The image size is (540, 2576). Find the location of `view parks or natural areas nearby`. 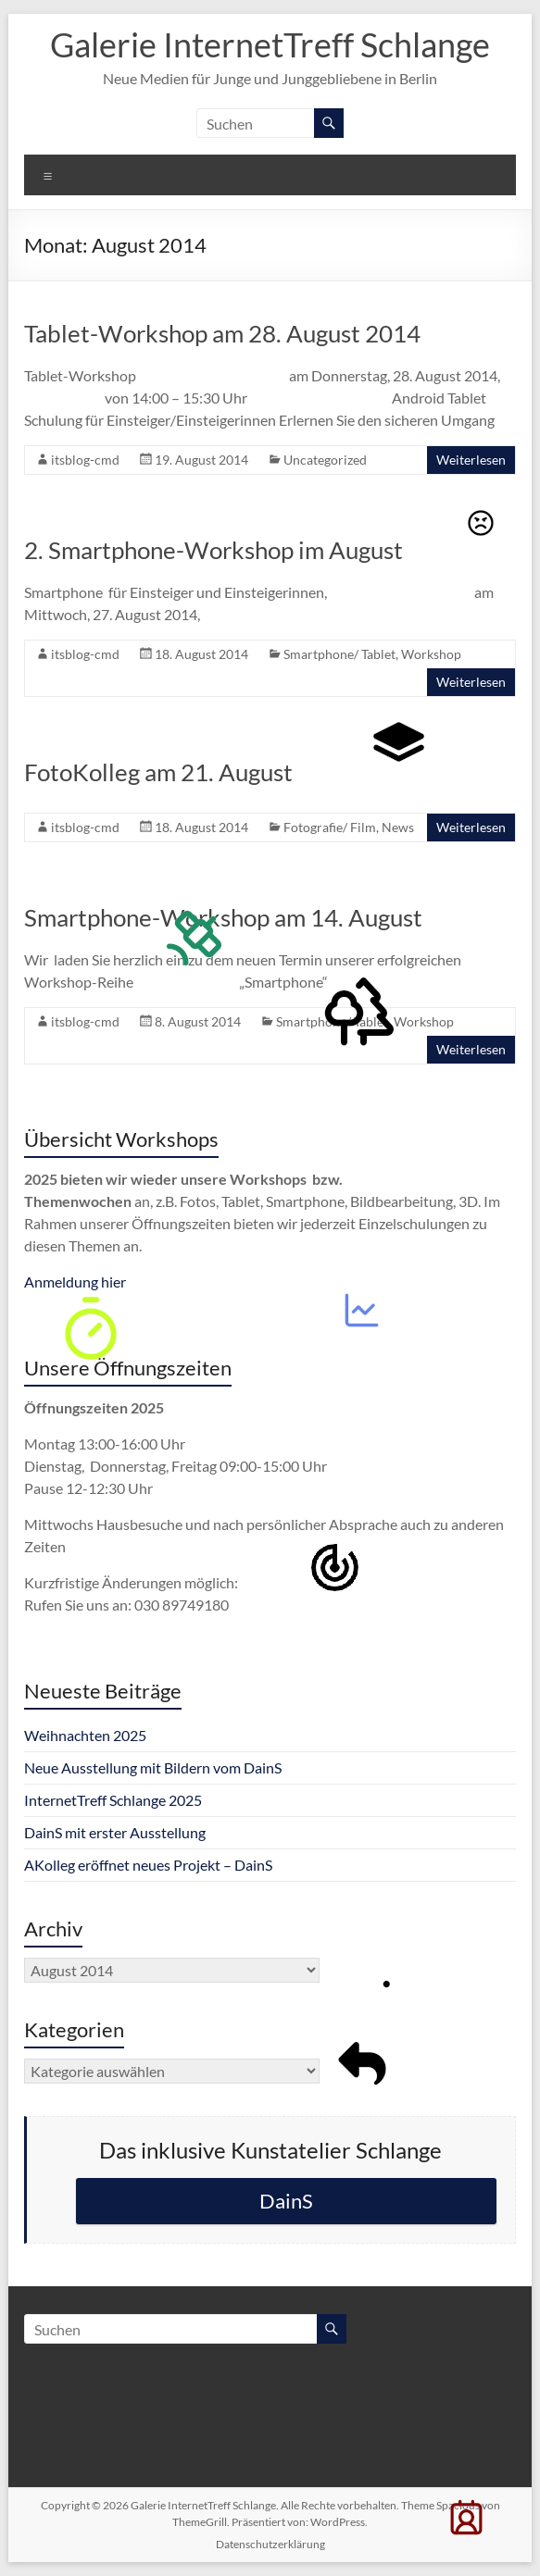

view parks or natural areas nearby is located at coordinates (360, 1010).